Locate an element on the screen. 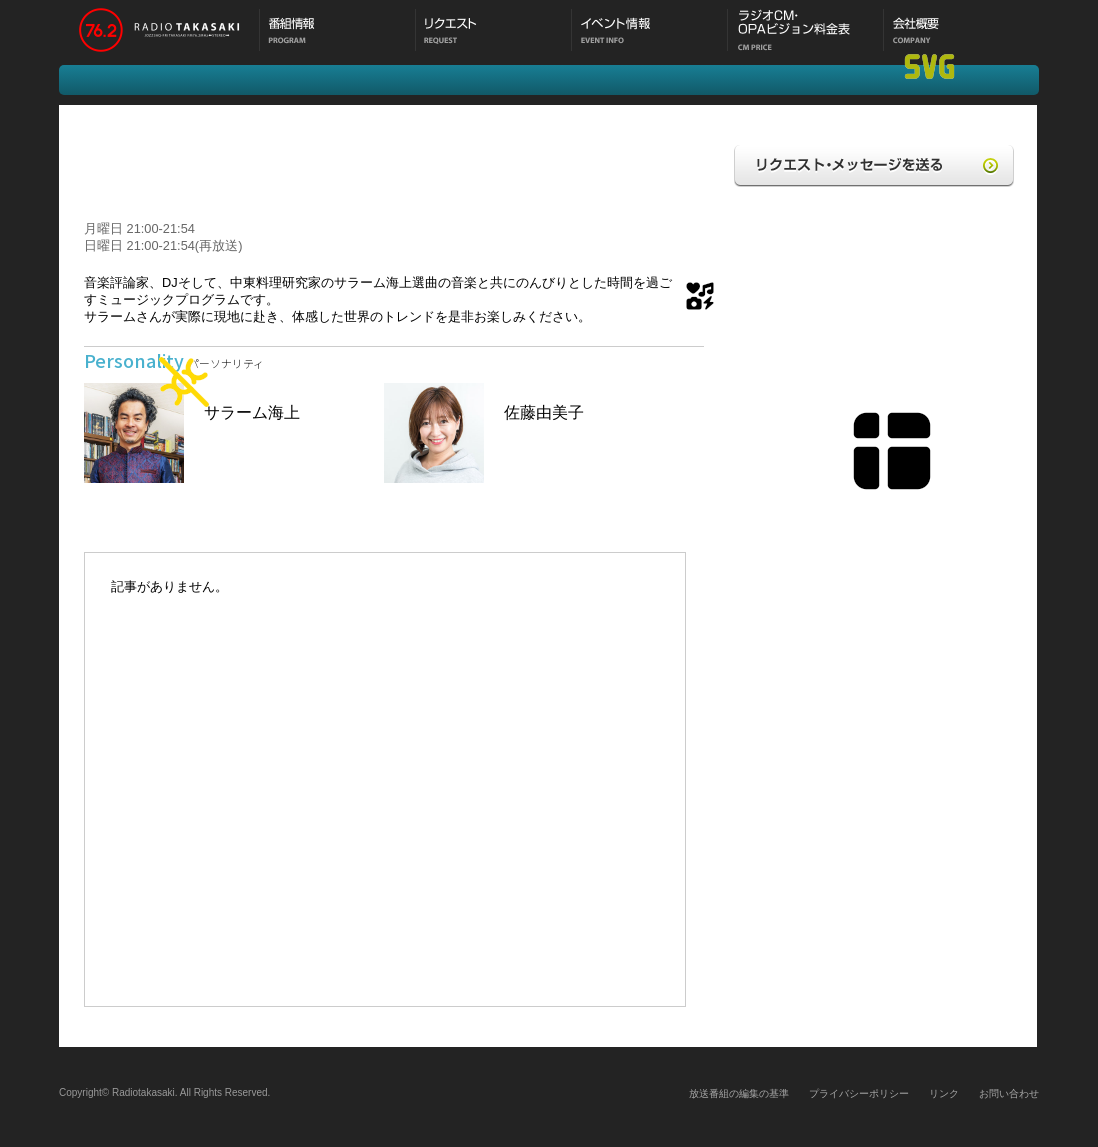 The width and height of the screenshot is (1098, 1147). view data in table format is located at coordinates (892, 451).